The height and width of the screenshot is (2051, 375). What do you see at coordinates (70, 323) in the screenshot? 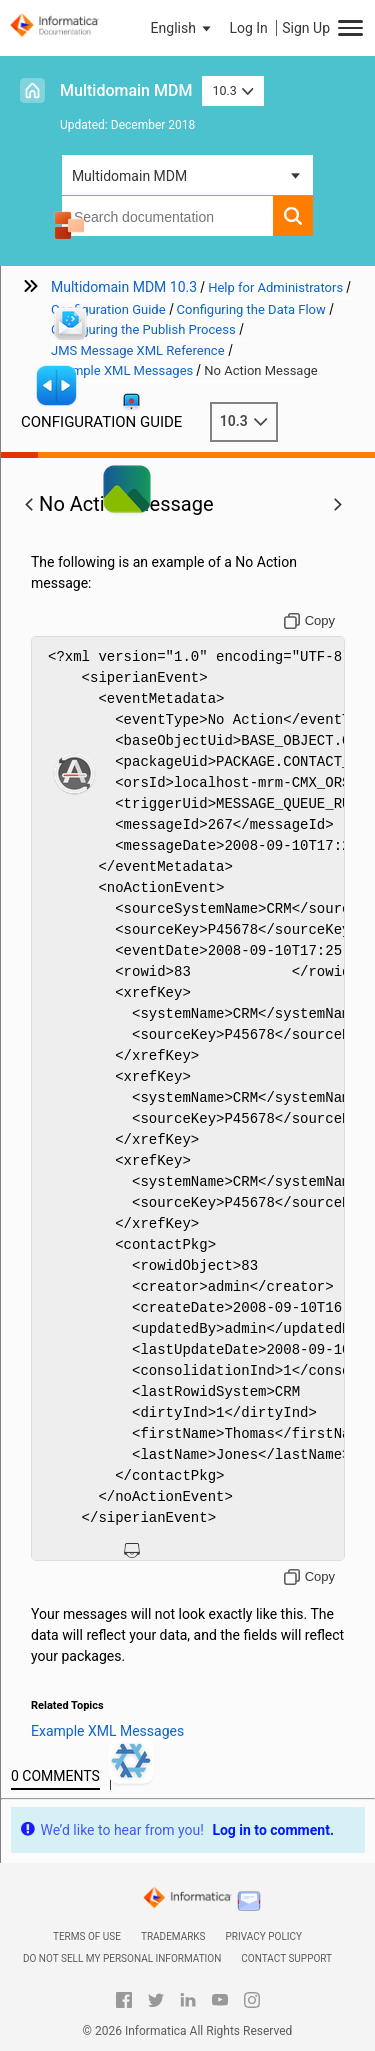
I see `open sieve mail filter editor` at bounding box center [70, 323].